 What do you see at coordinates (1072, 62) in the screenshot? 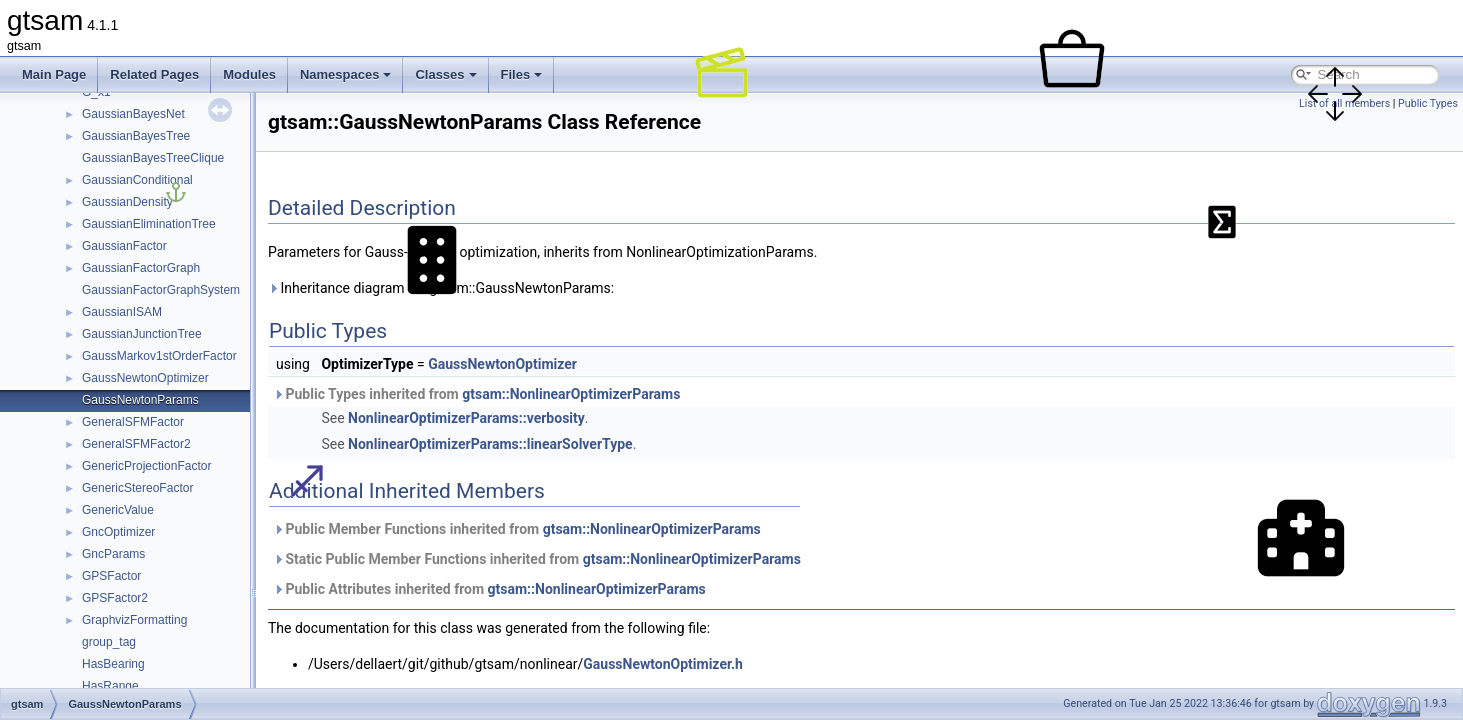
I see `view your shopping bag` at bounding box center [1072, 62].